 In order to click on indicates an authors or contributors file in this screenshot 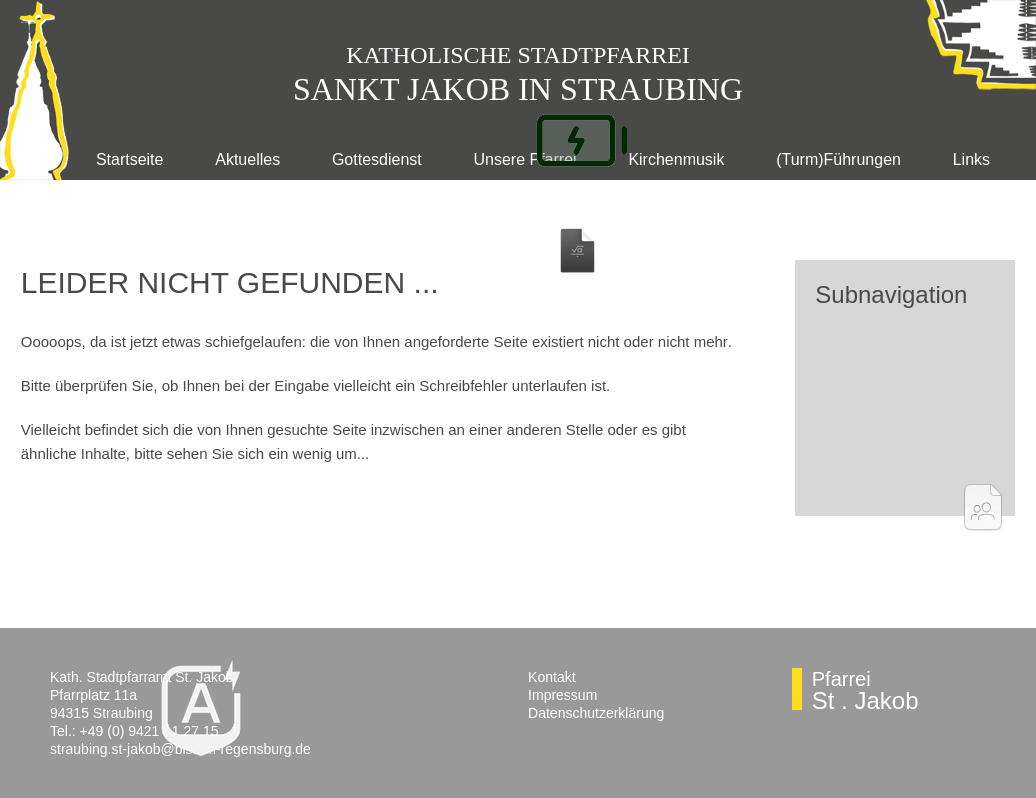, I will do `click(983, 507)`.